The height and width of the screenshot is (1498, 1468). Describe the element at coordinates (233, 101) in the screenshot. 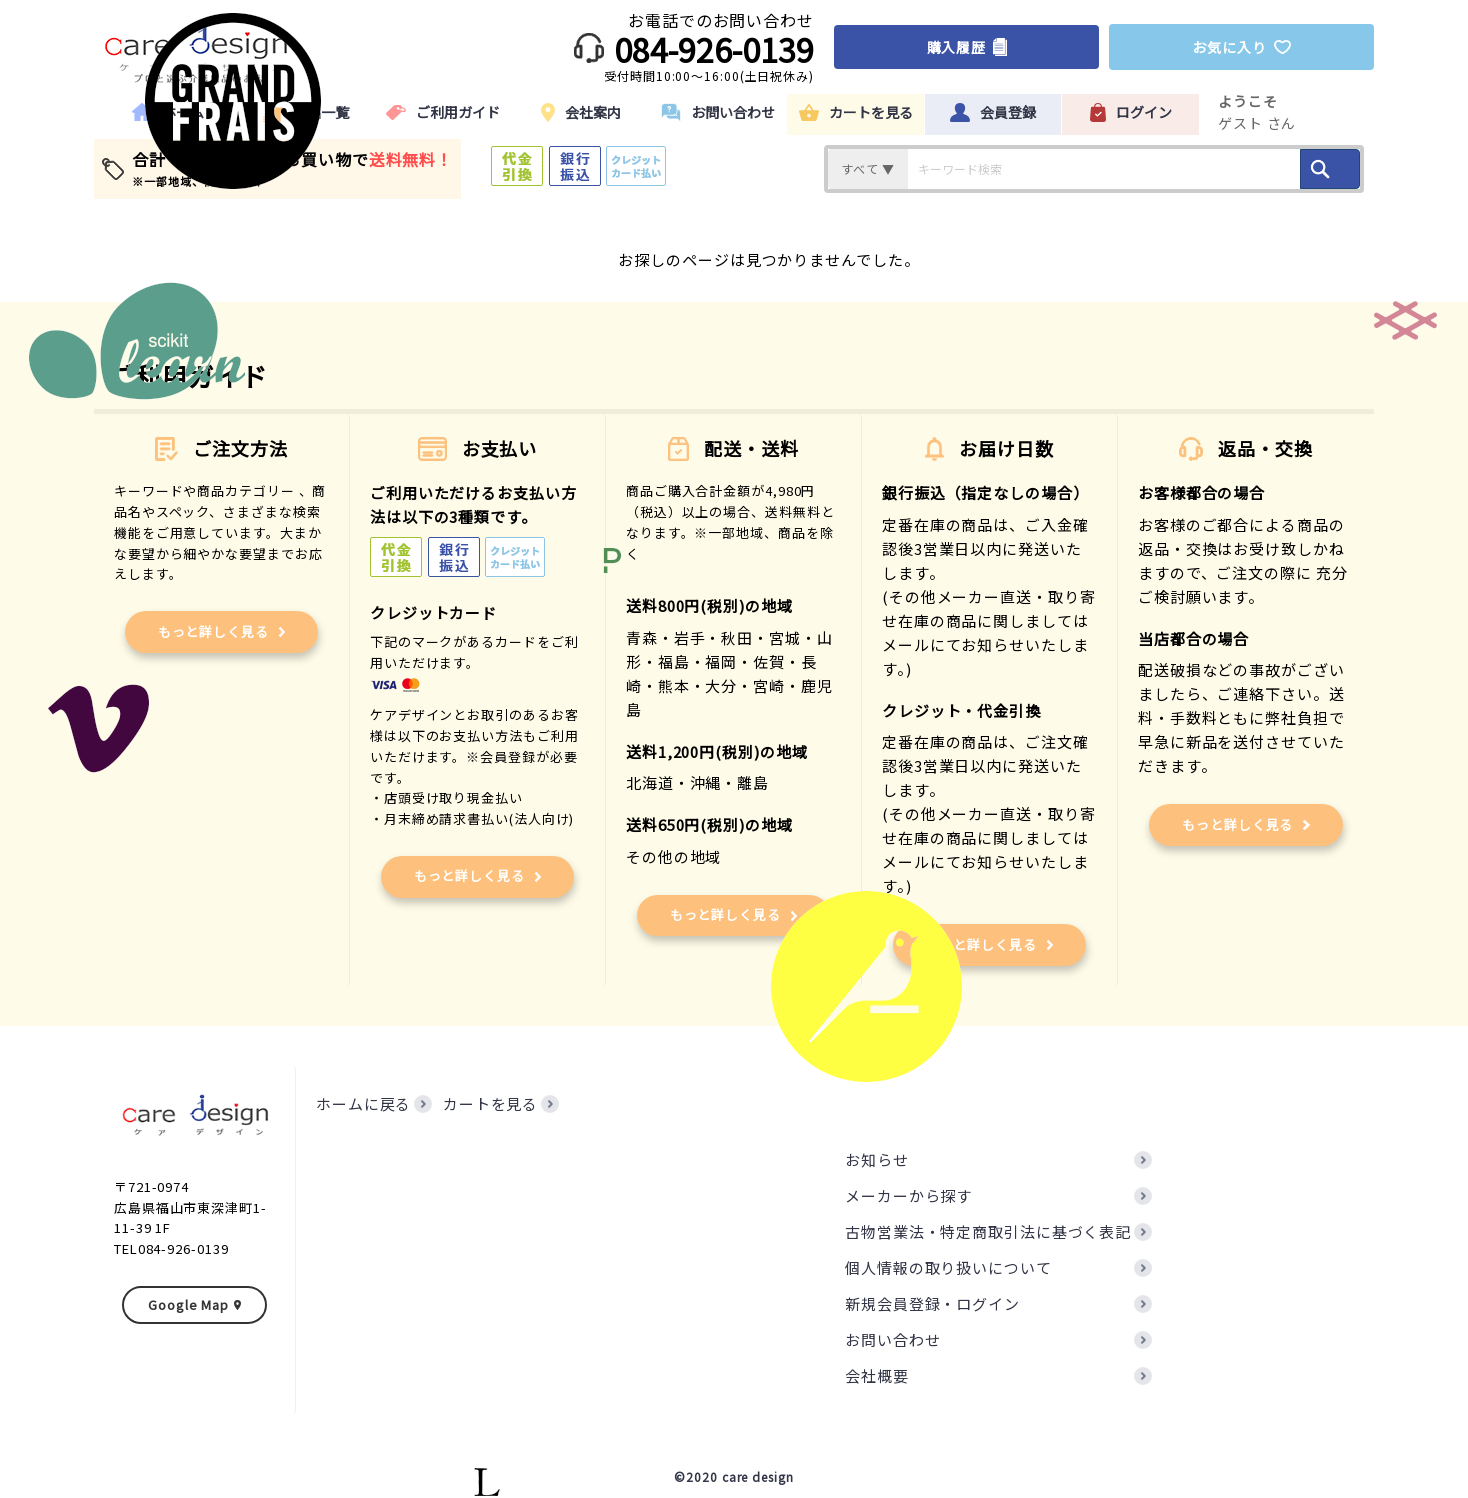

I see `grand frais grocery store logo` at that location.